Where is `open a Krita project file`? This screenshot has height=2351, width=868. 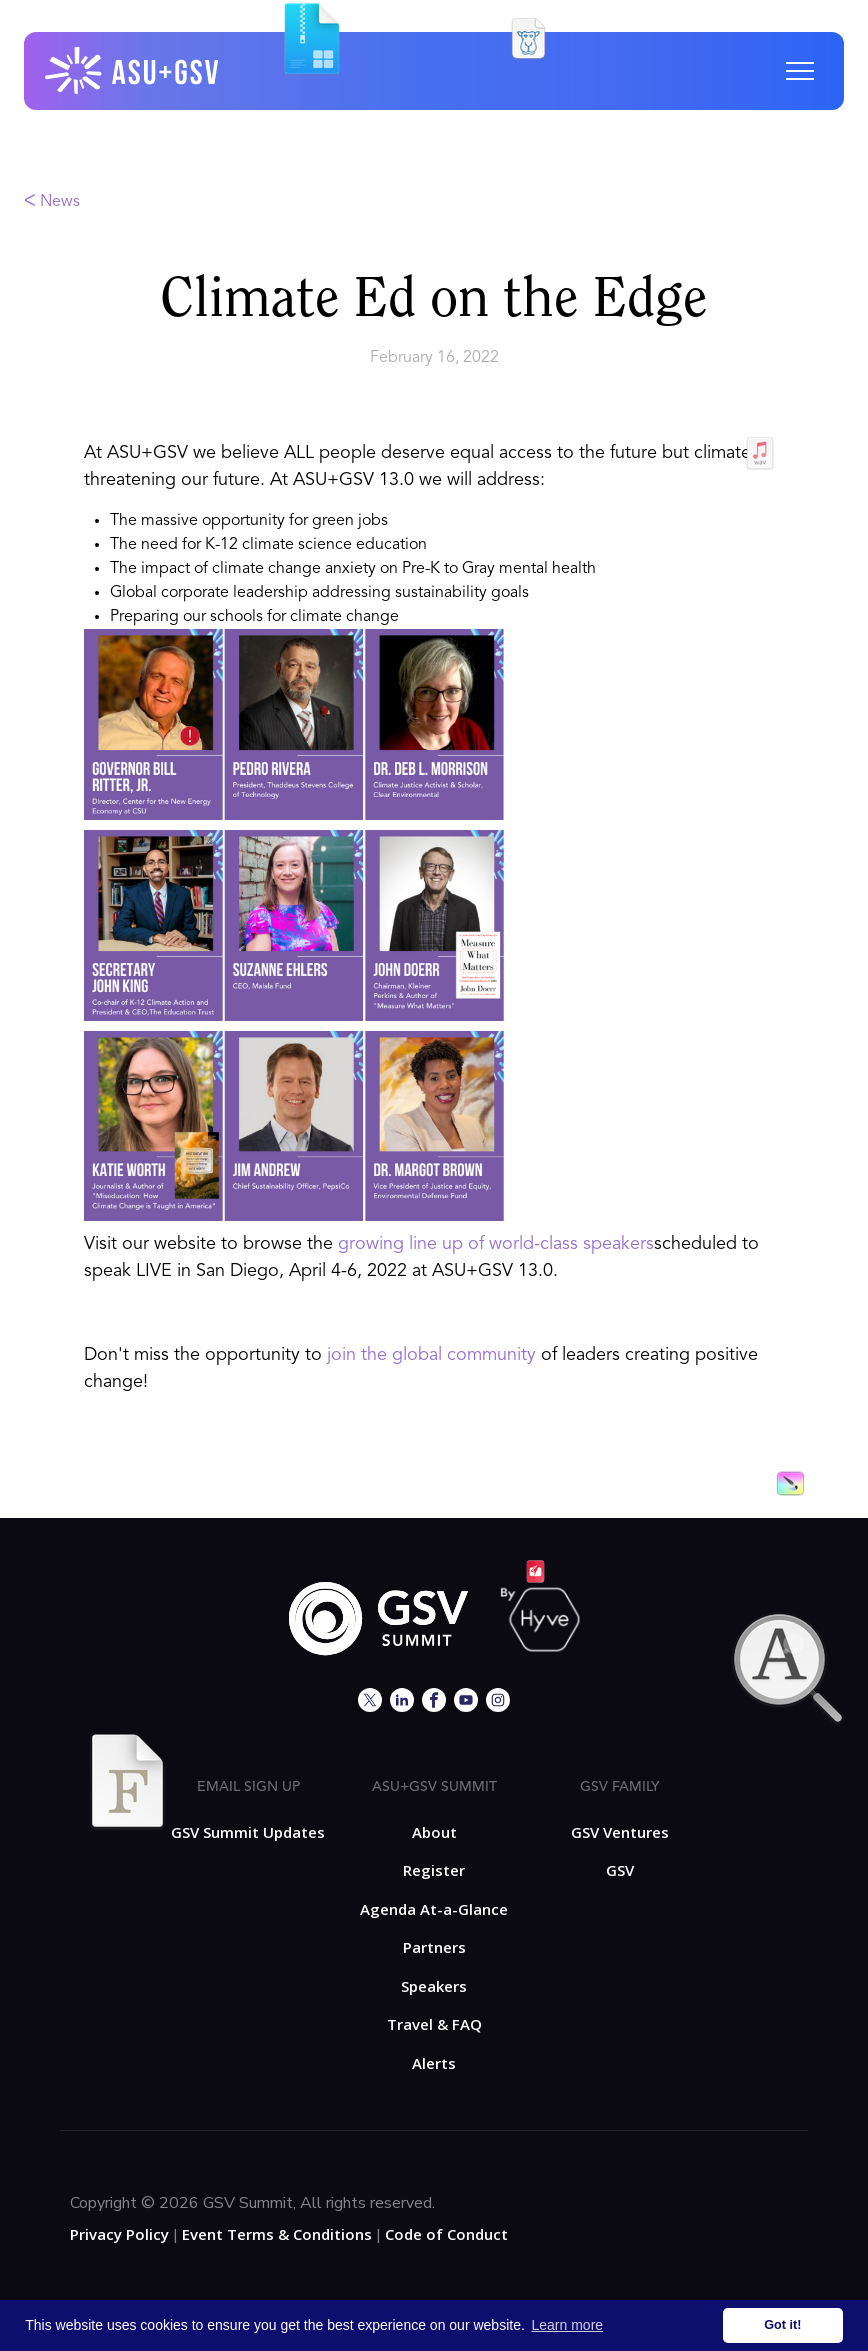
open a Krita project file is located at coordinates (790, 1482).